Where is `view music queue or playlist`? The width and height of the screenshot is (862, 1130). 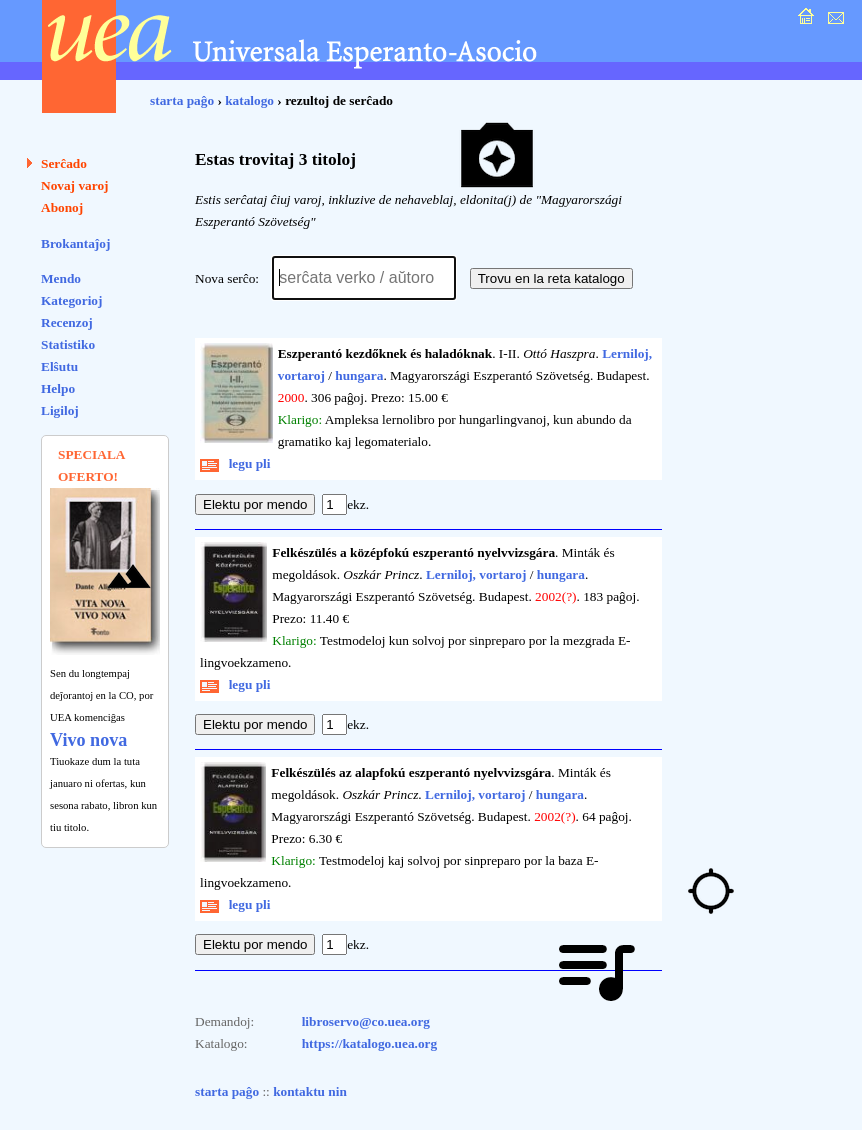 view music queue or playlist is located at coordinates (595, 969).